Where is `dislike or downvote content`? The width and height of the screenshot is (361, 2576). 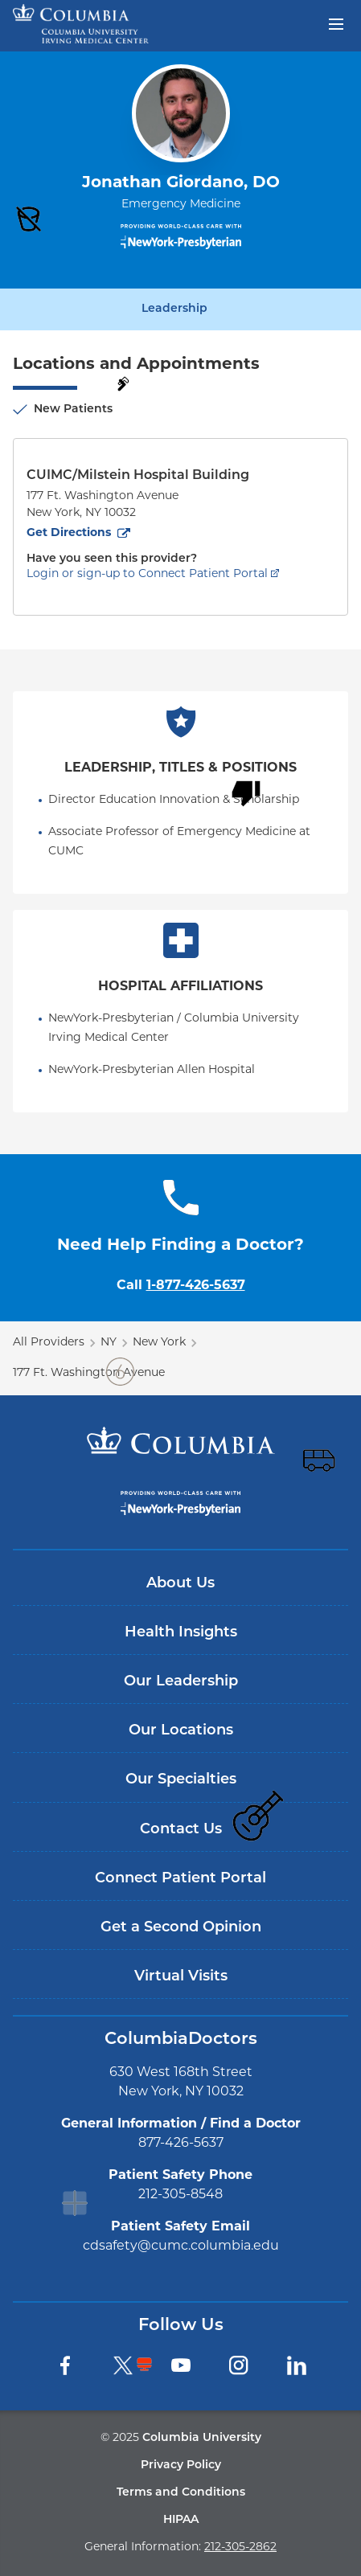 dislike or downvote content is located at coordinates (246, 792).